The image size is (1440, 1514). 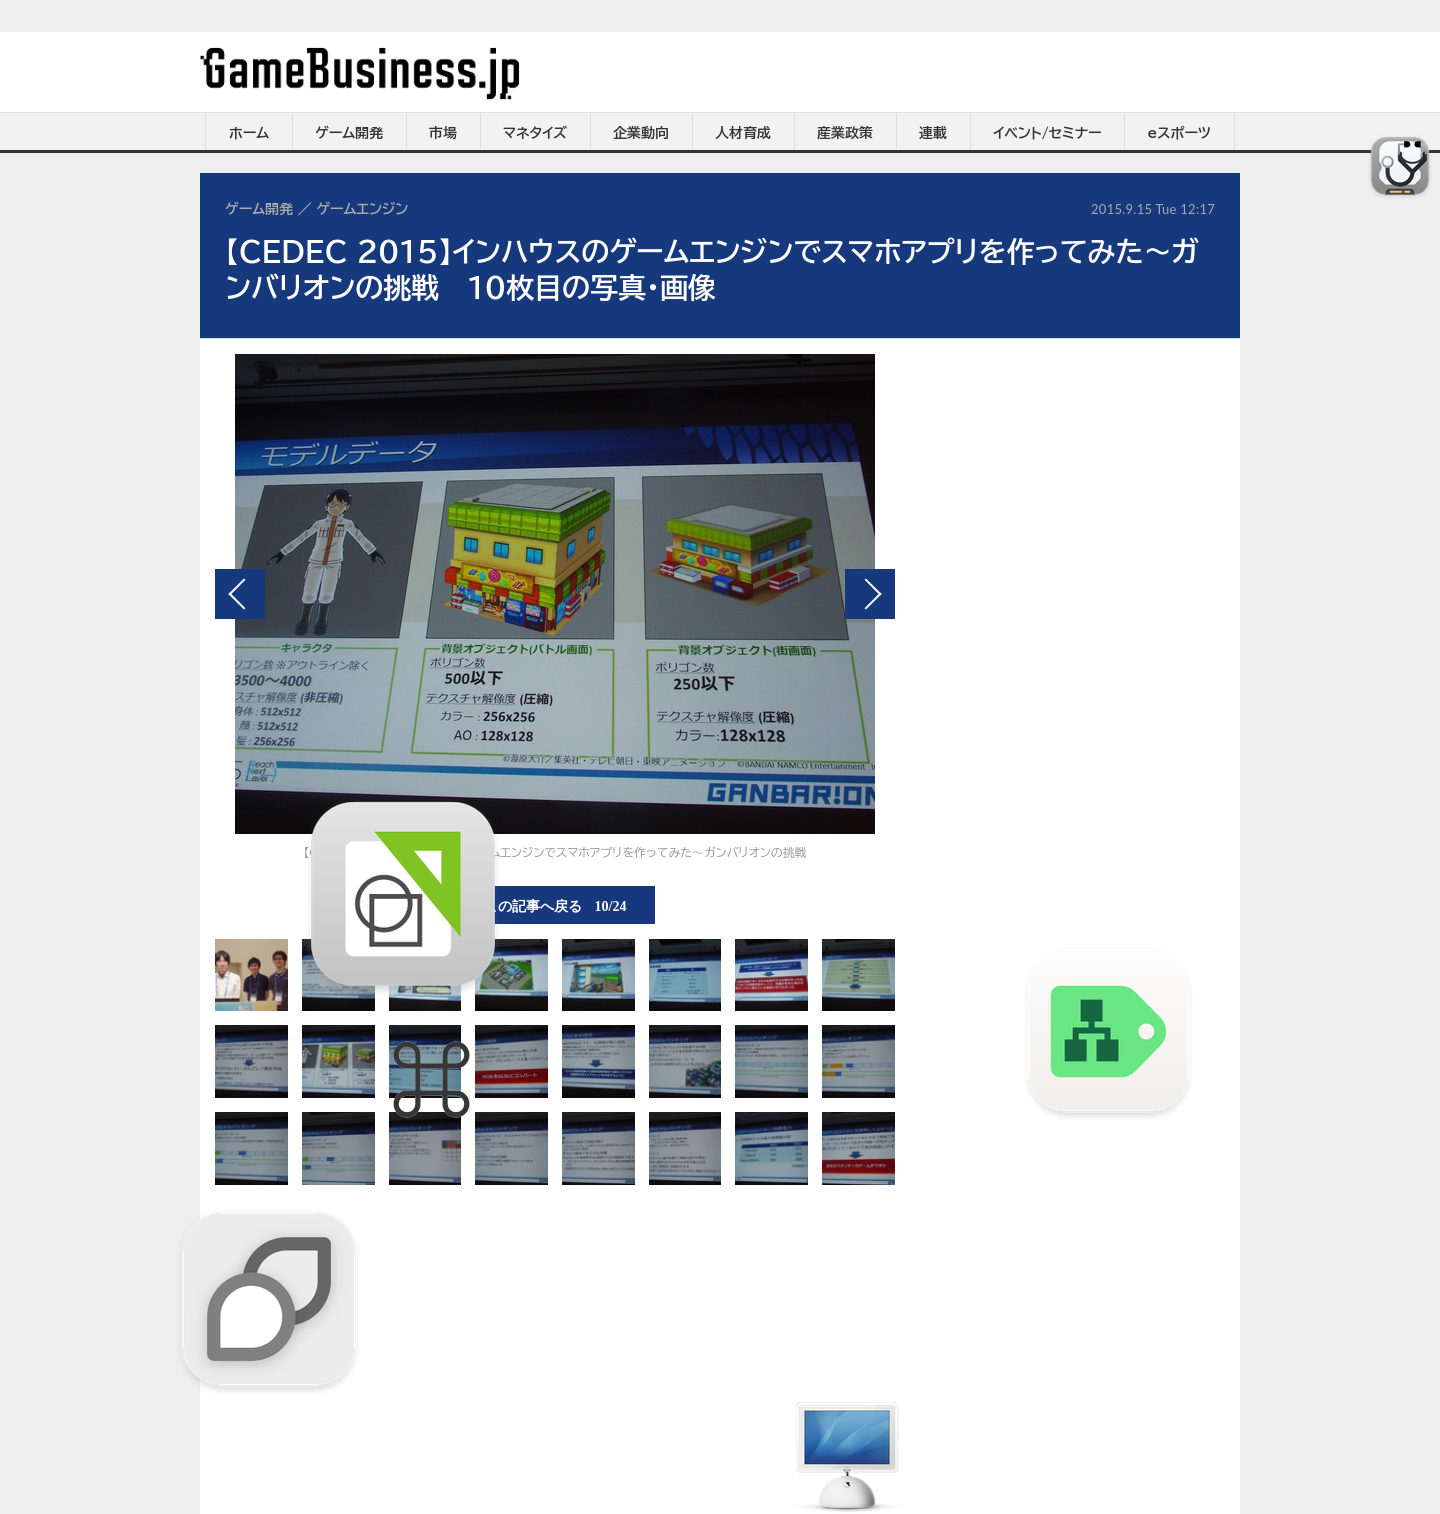 I want to click on access disk health and diagnostic settings, so click(x=1400, y=167).